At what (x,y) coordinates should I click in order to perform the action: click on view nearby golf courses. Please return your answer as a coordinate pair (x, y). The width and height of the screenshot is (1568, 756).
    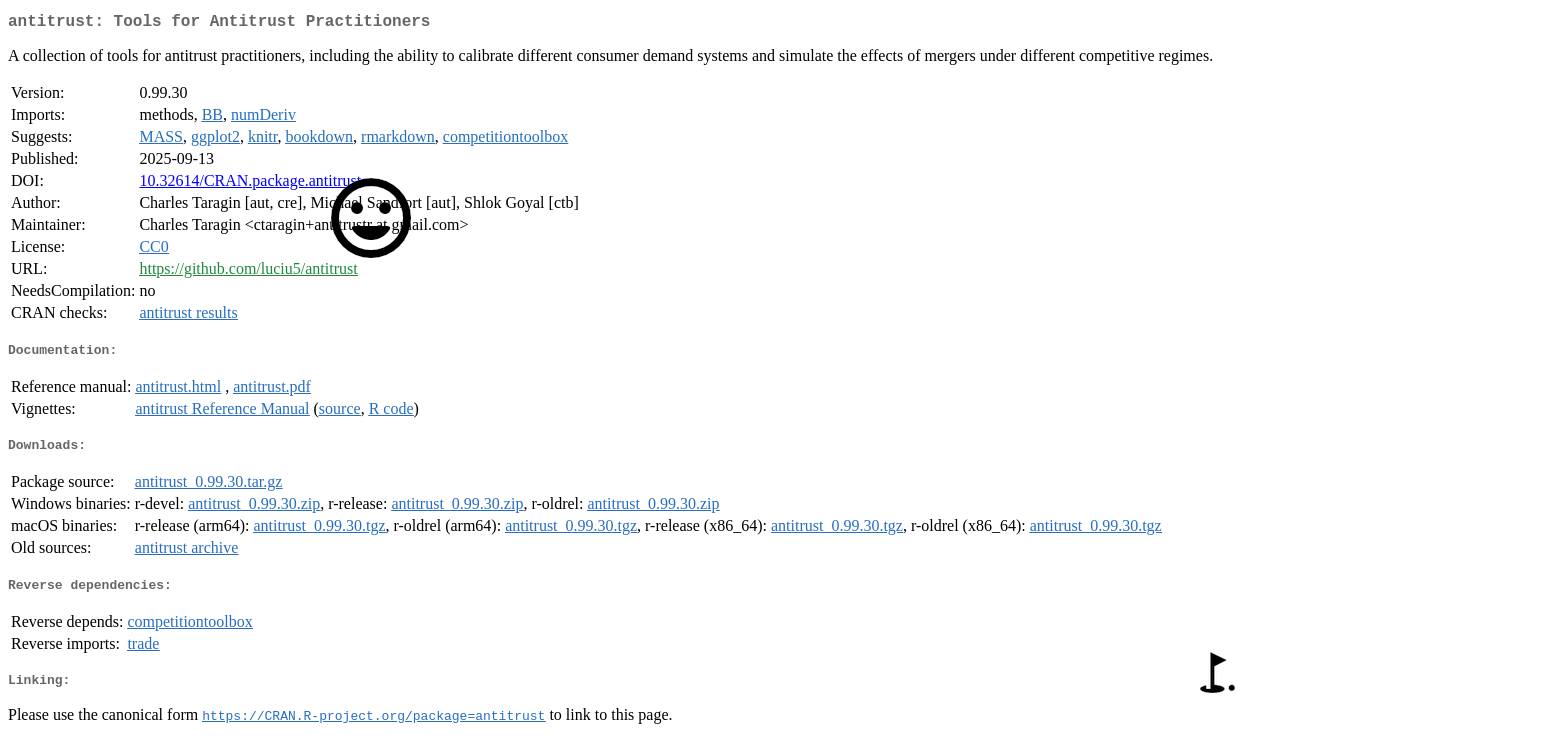
    Looking at the image, I should click on (1216, 672).